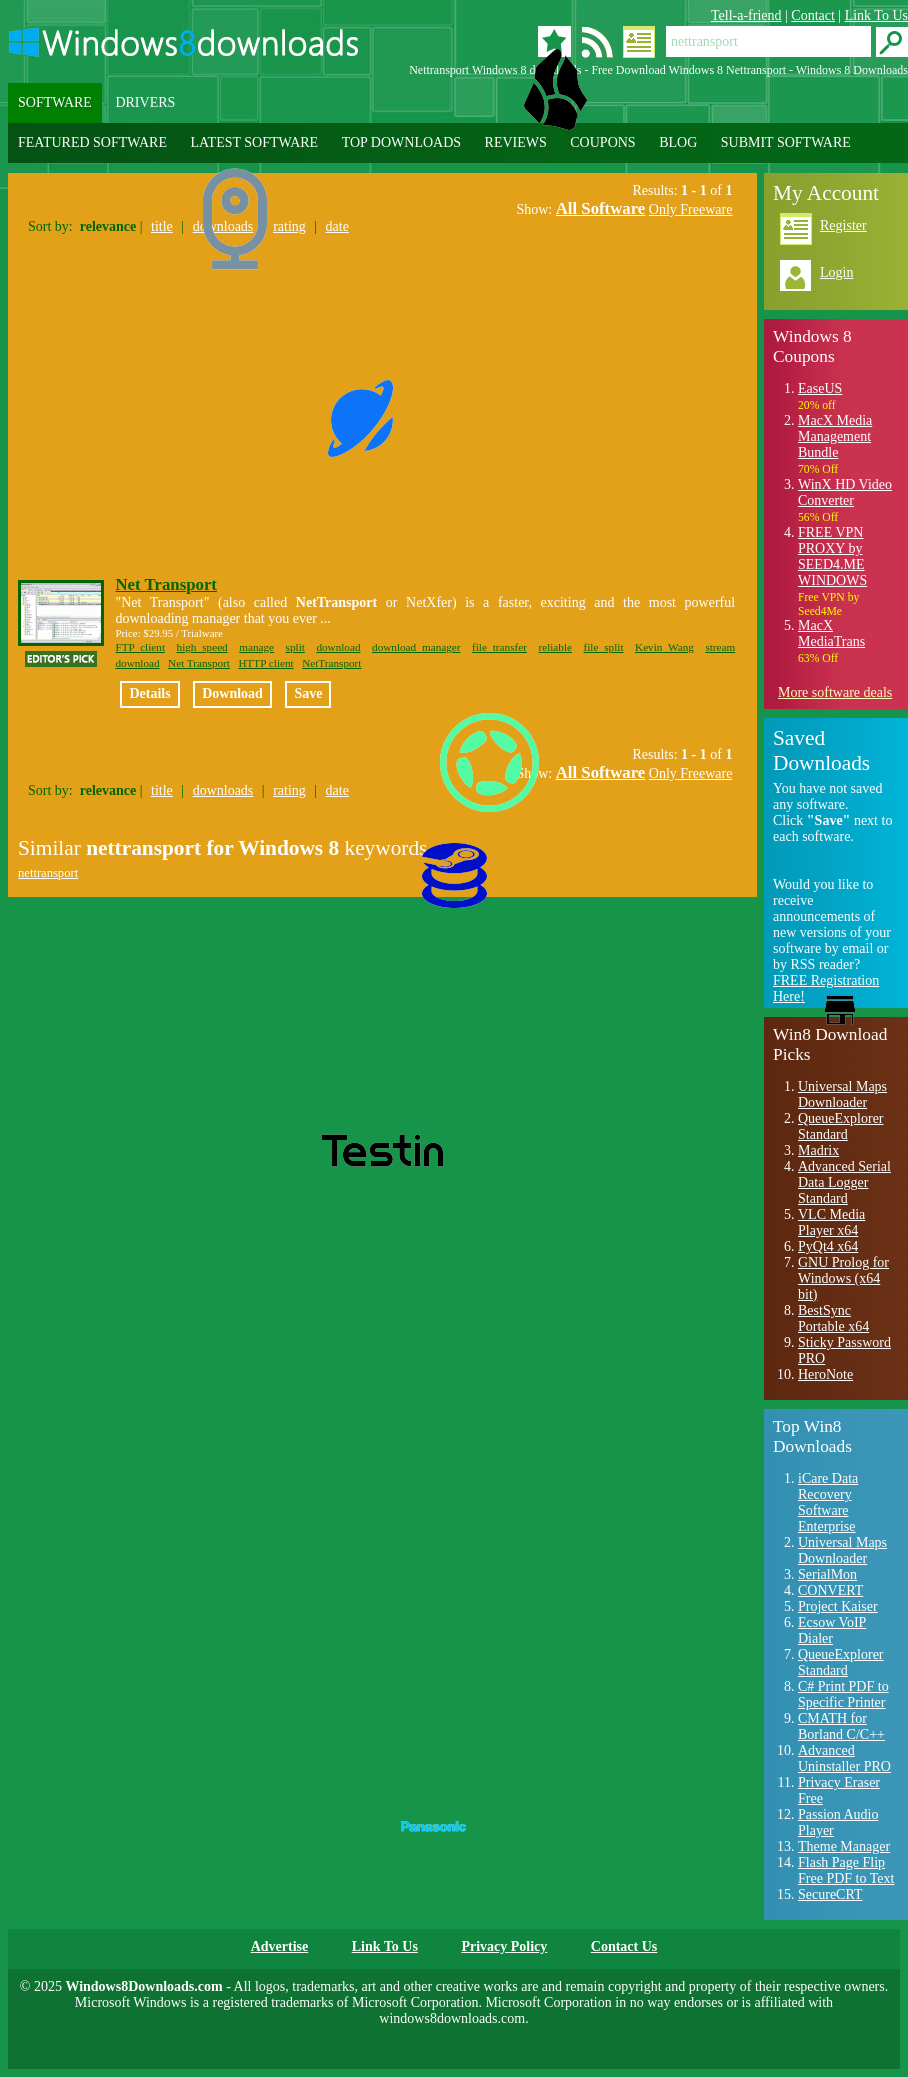  I want to click on open obsidian note-taking app, so click(555, 89).